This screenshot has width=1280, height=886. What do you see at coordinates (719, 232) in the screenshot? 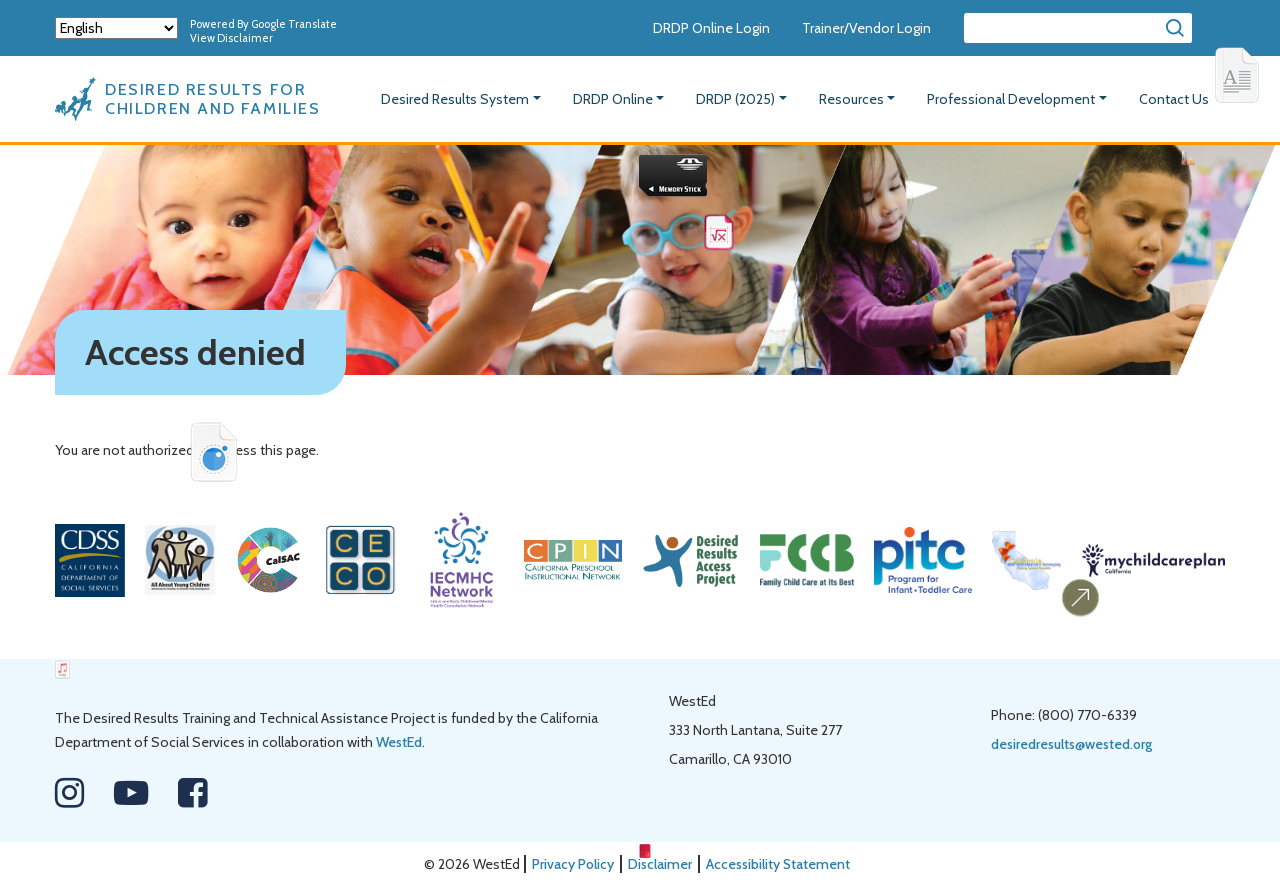
I see `libreoffice math formula file` at bounding box center [719, 232].